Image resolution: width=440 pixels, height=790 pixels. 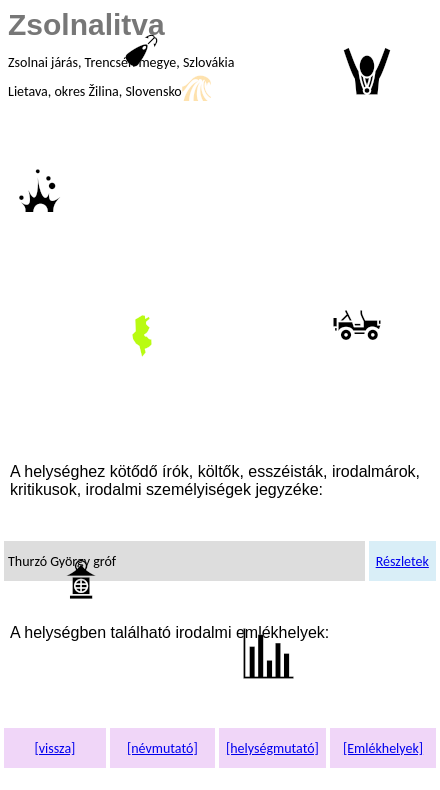 What do you see at coordinates (143, 335) in the screenshot?
I see `select tunisia as your country or region` at bounding box center [143, 335].